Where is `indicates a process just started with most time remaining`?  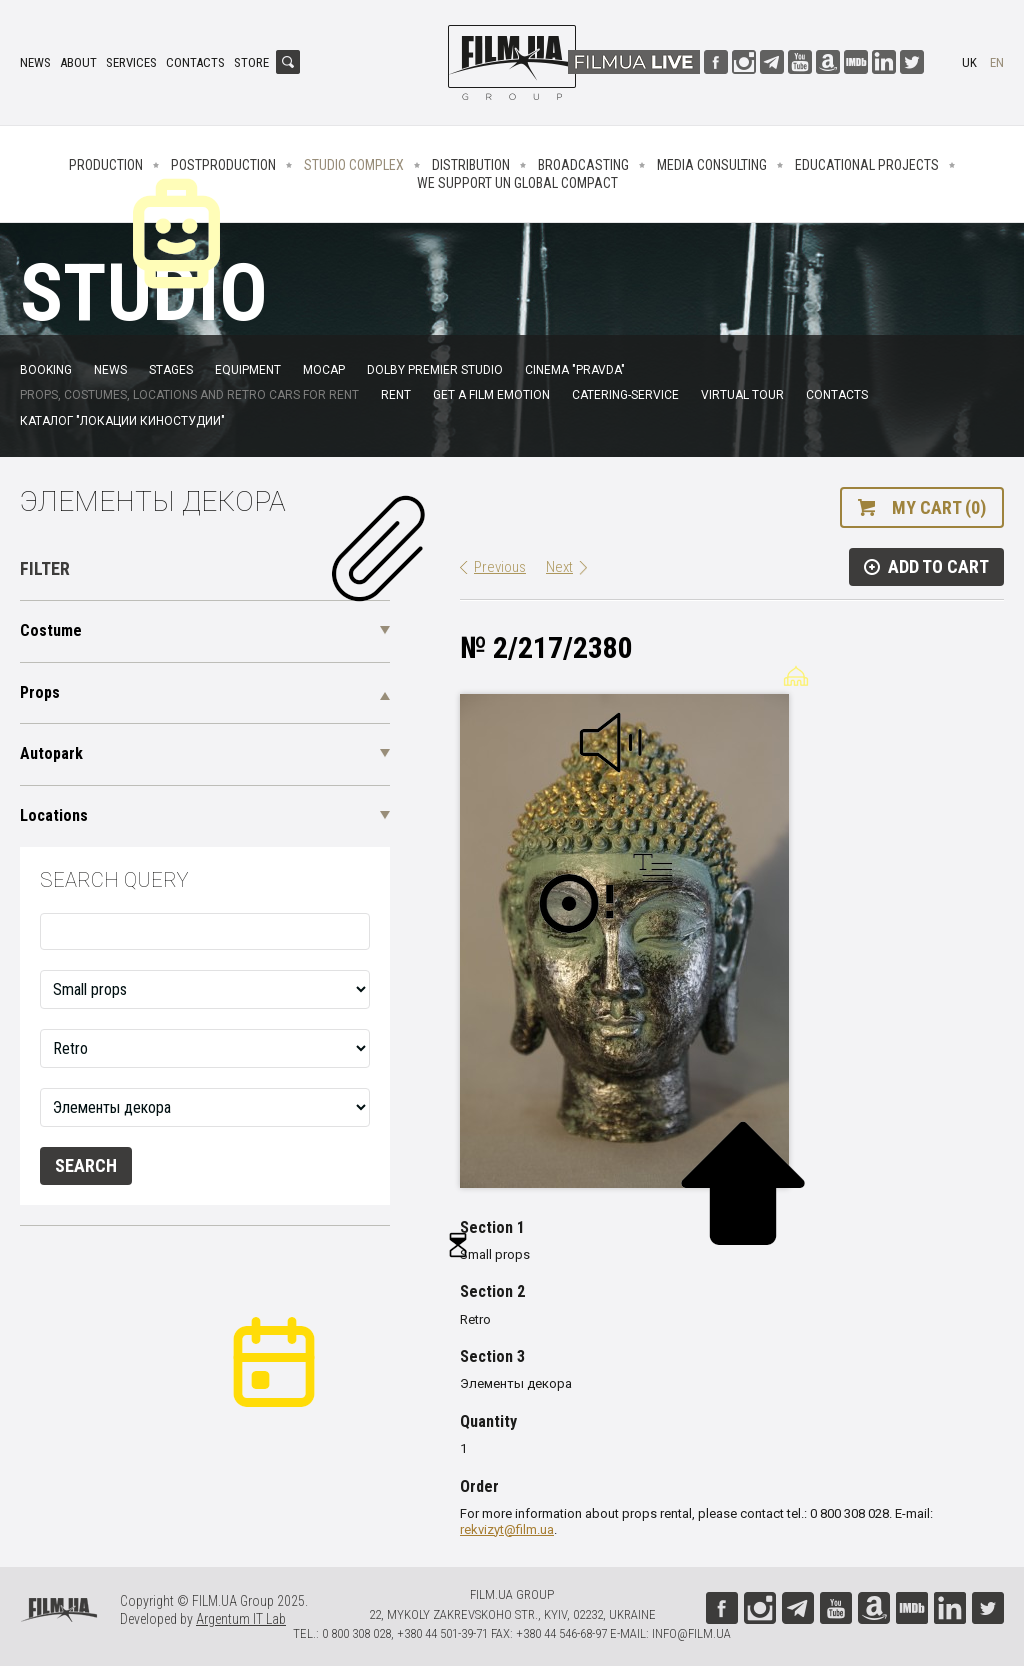 indicates a process just started with most time remaining is located at coordinates (458, 1245).